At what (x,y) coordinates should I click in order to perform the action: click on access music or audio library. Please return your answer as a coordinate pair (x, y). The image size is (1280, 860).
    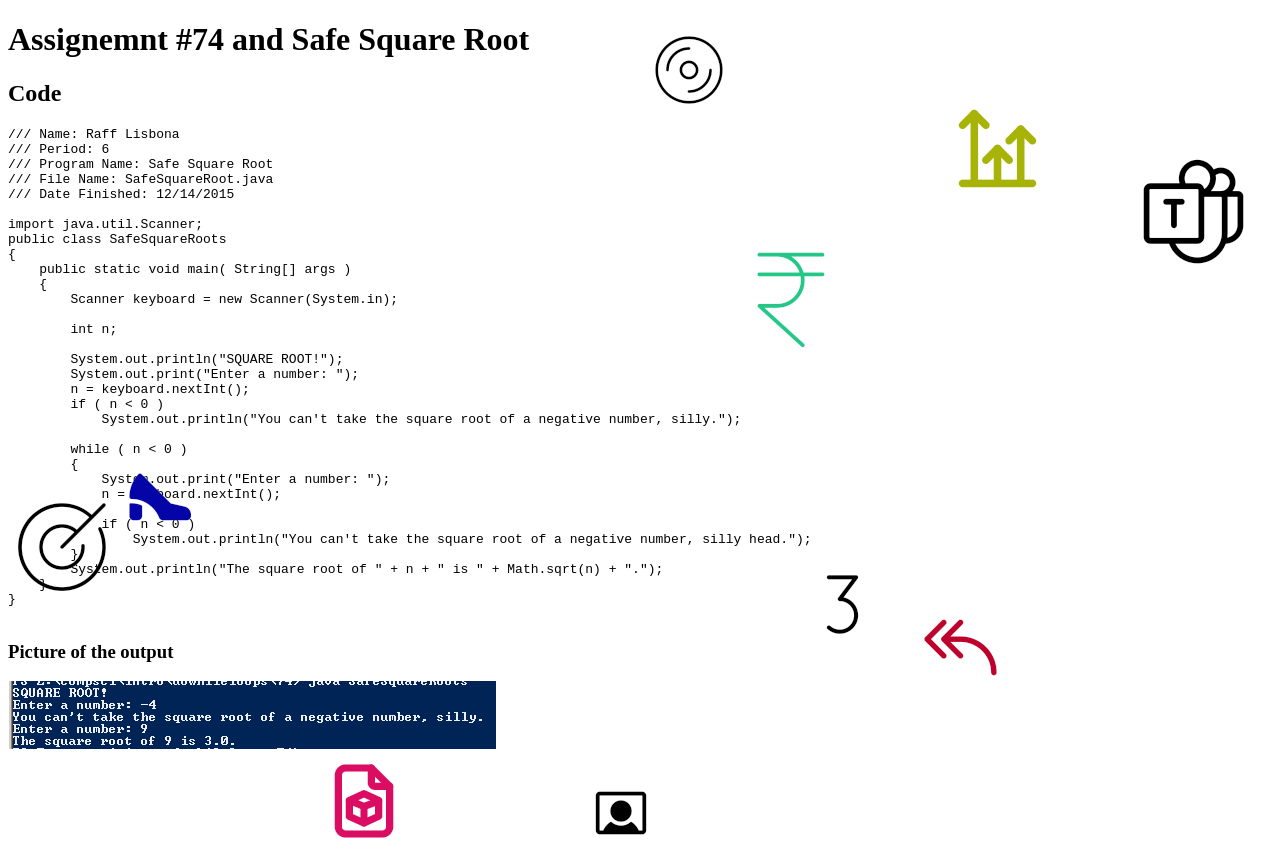
    Looking at the image, I should click on (689, 70).